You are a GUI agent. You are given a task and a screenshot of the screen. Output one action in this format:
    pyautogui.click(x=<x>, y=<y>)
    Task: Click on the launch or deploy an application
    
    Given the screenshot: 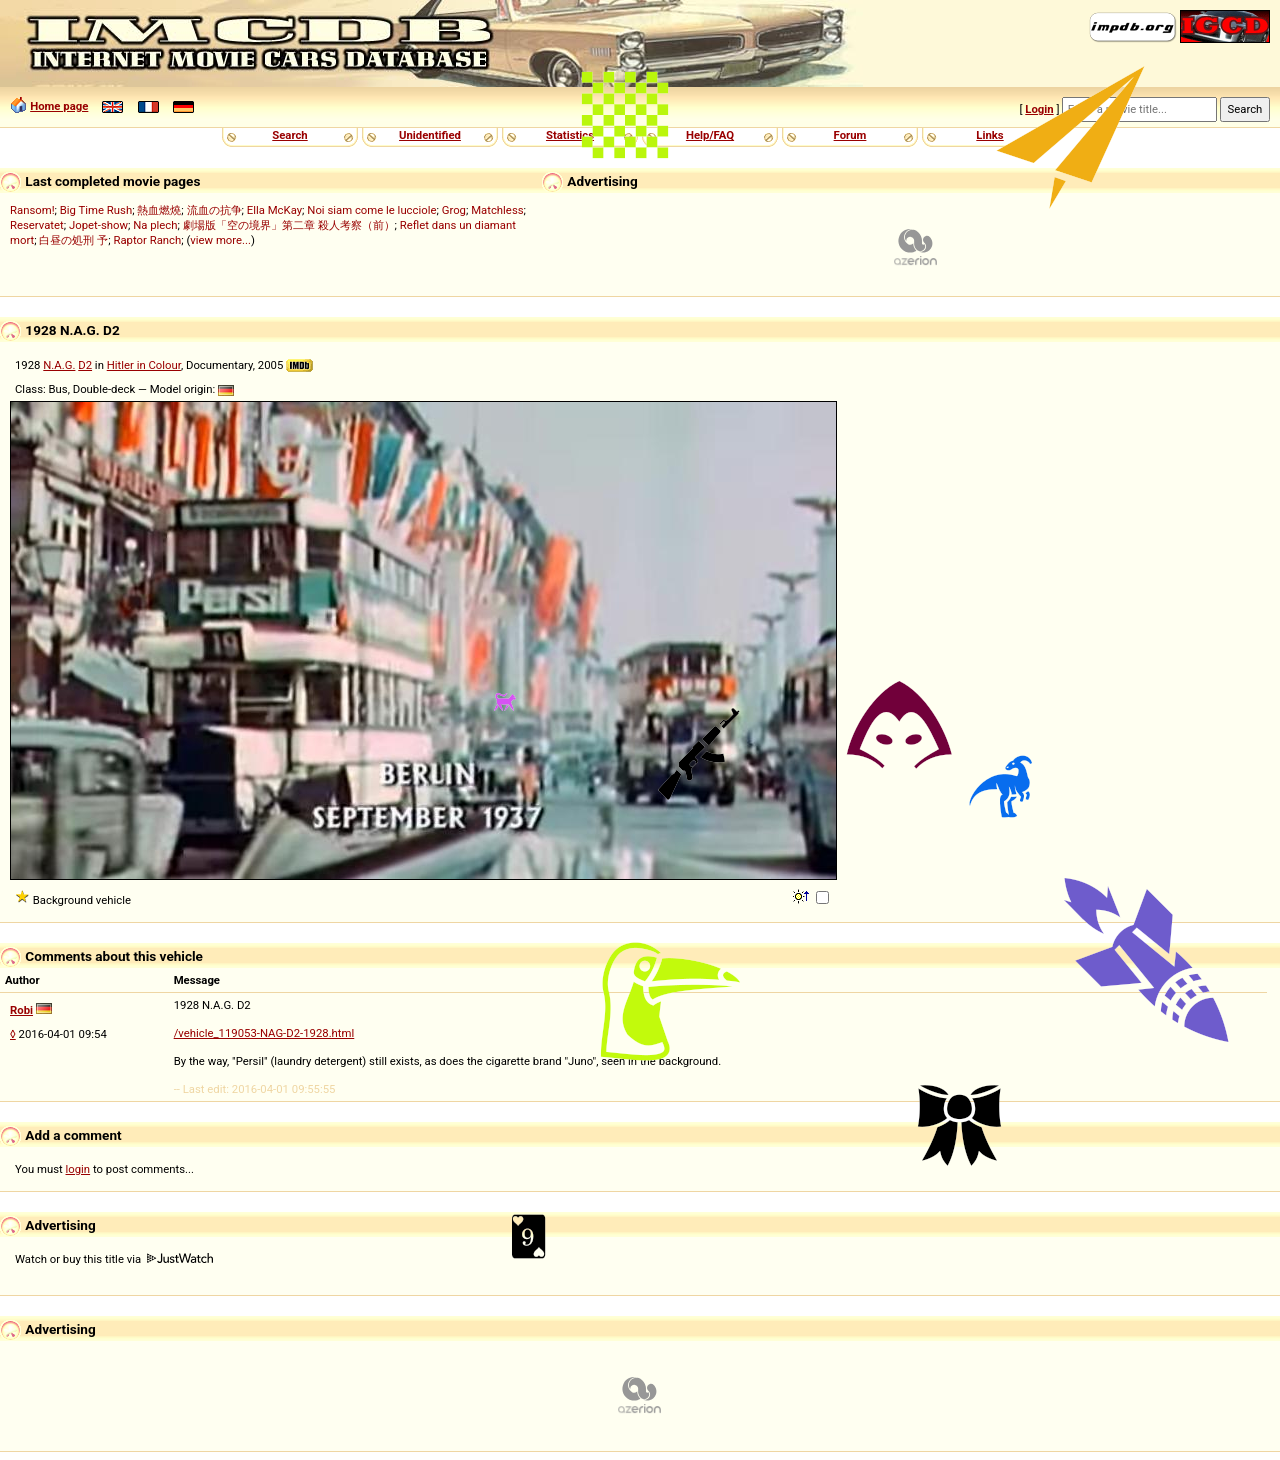 What is the action you would take?
    pyautogui.click(x=1147, y=958)
    